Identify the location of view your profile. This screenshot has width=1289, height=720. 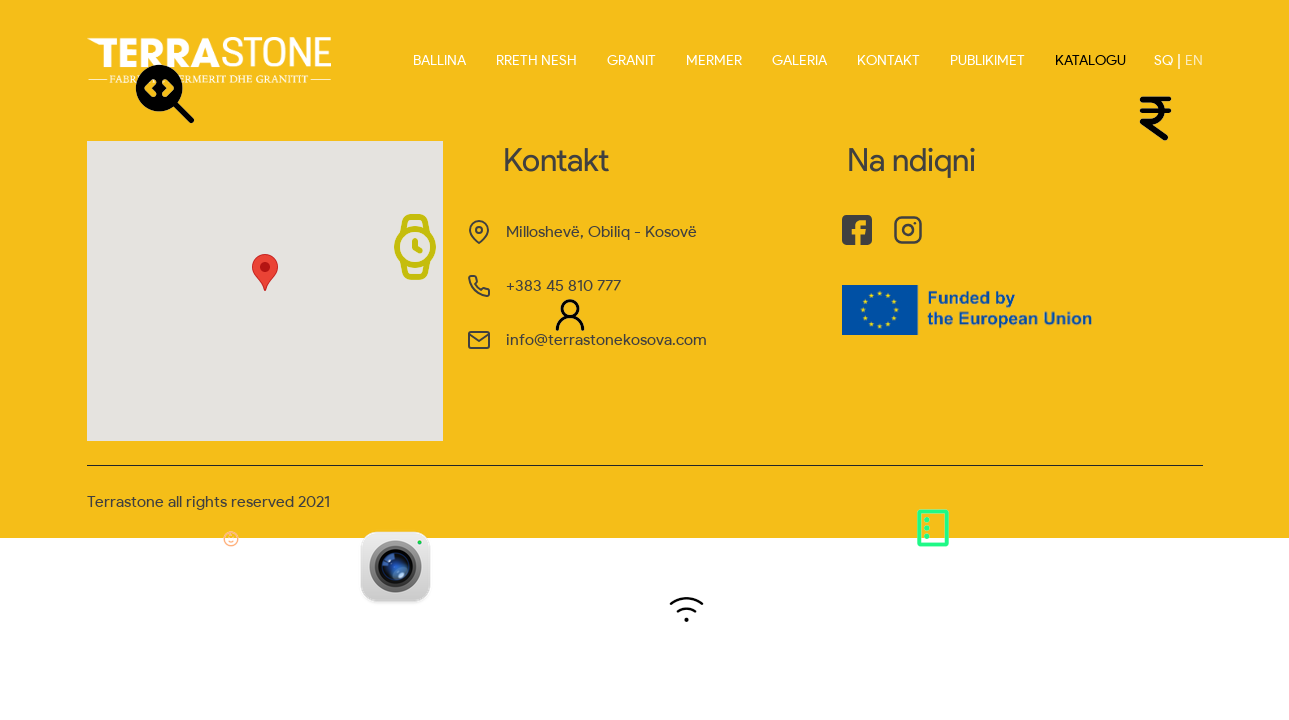
(570, 315).